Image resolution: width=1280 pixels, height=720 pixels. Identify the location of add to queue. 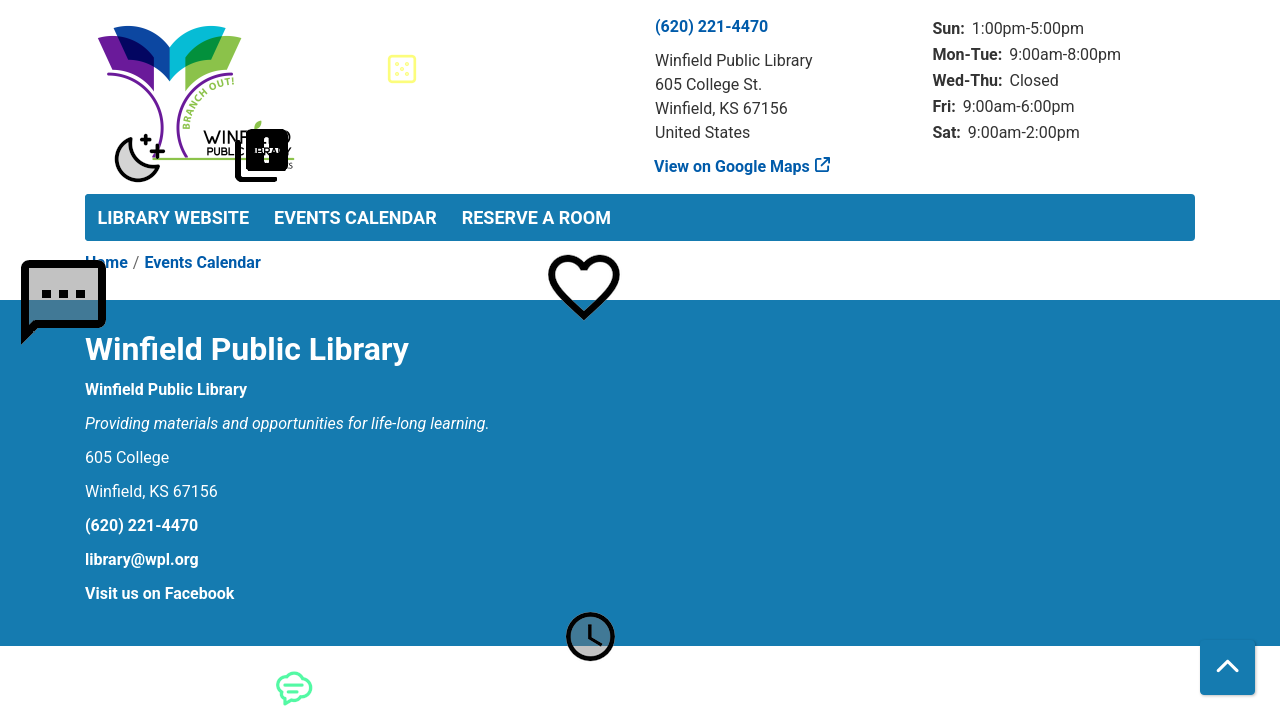
(261, 155).